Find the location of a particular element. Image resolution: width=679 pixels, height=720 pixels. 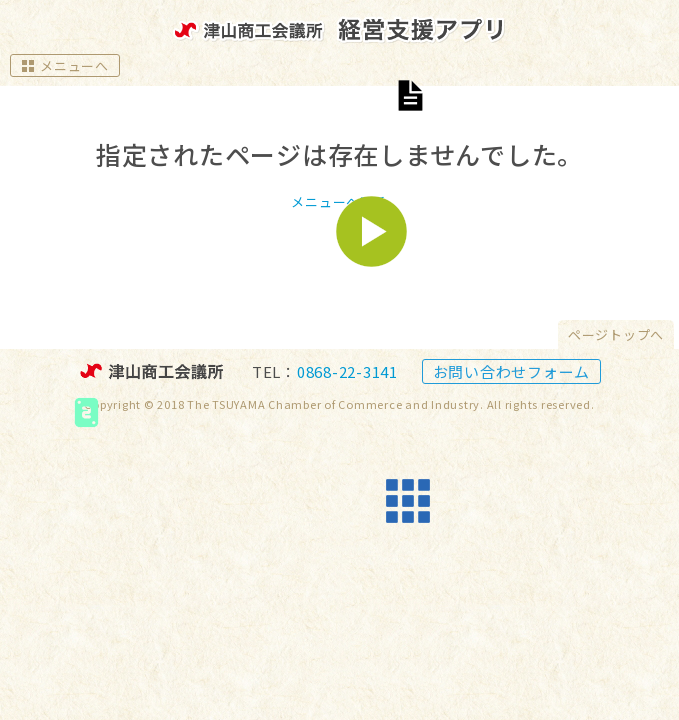

view document details is located at coordinates (410, 95).